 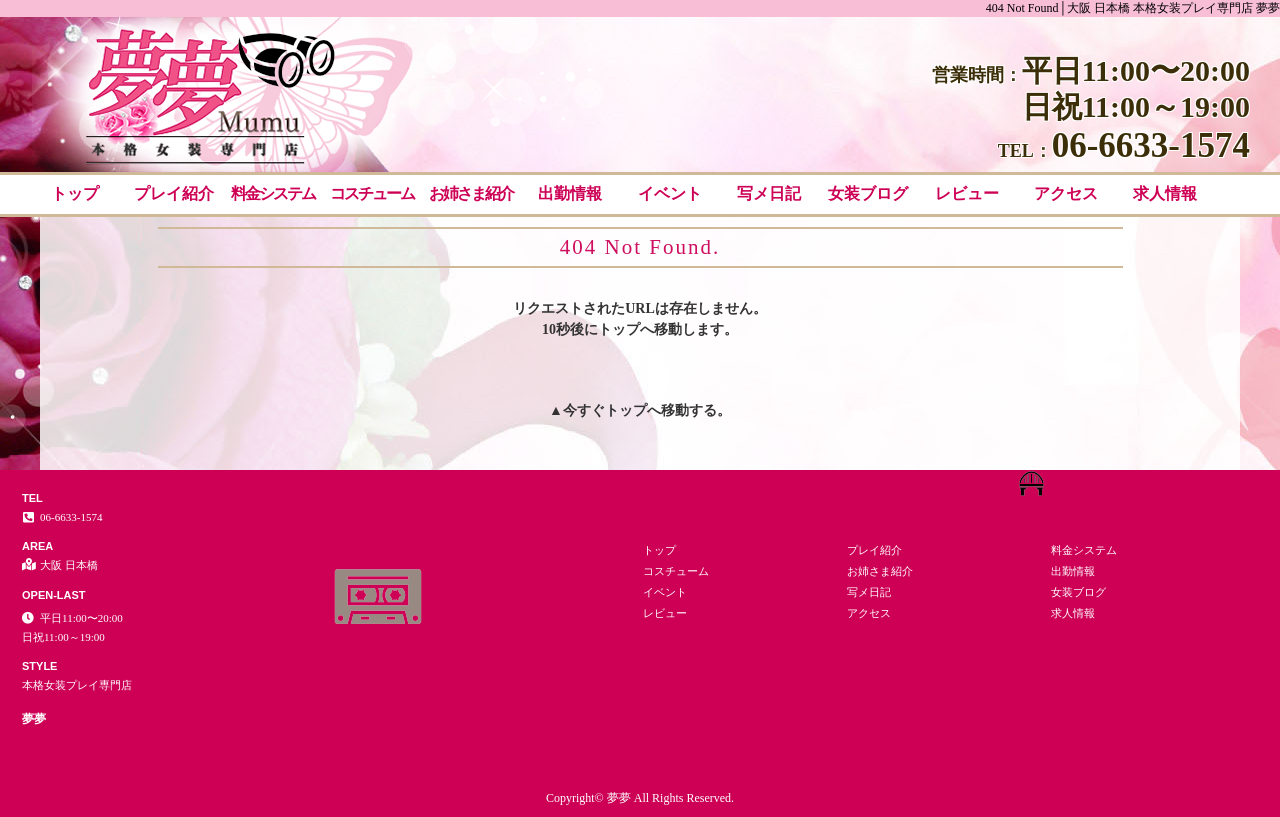 I want to click on access retro or vintage audio content, so click(x=378, y=598).